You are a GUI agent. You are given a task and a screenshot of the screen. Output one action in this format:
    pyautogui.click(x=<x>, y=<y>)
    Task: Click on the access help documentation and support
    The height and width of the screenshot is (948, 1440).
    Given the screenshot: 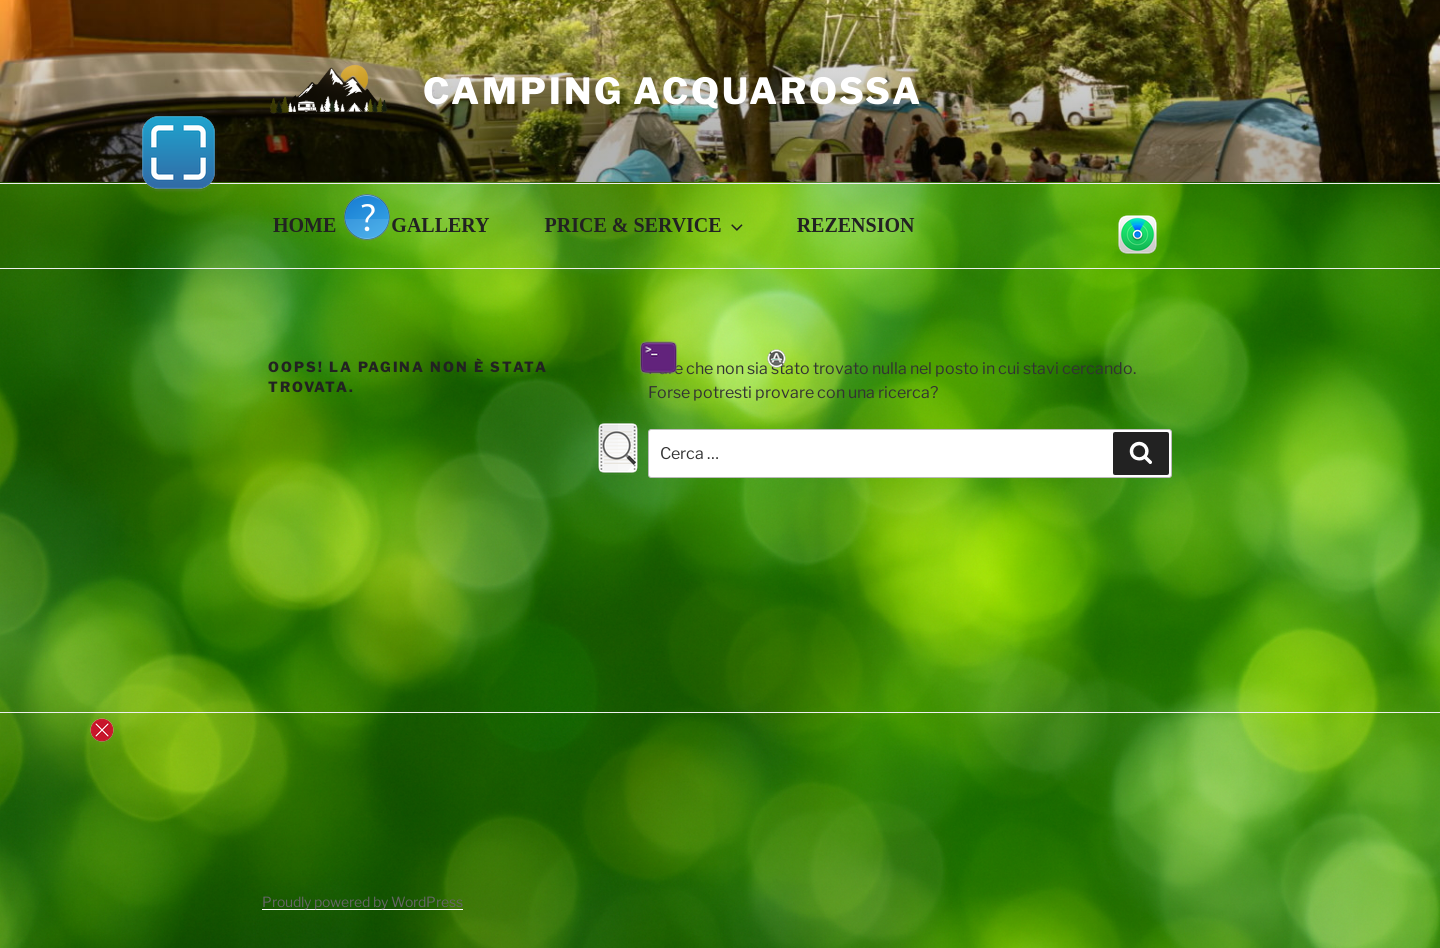 What is the action you would take?
    pyautogui.click(x=367, y=217)
    